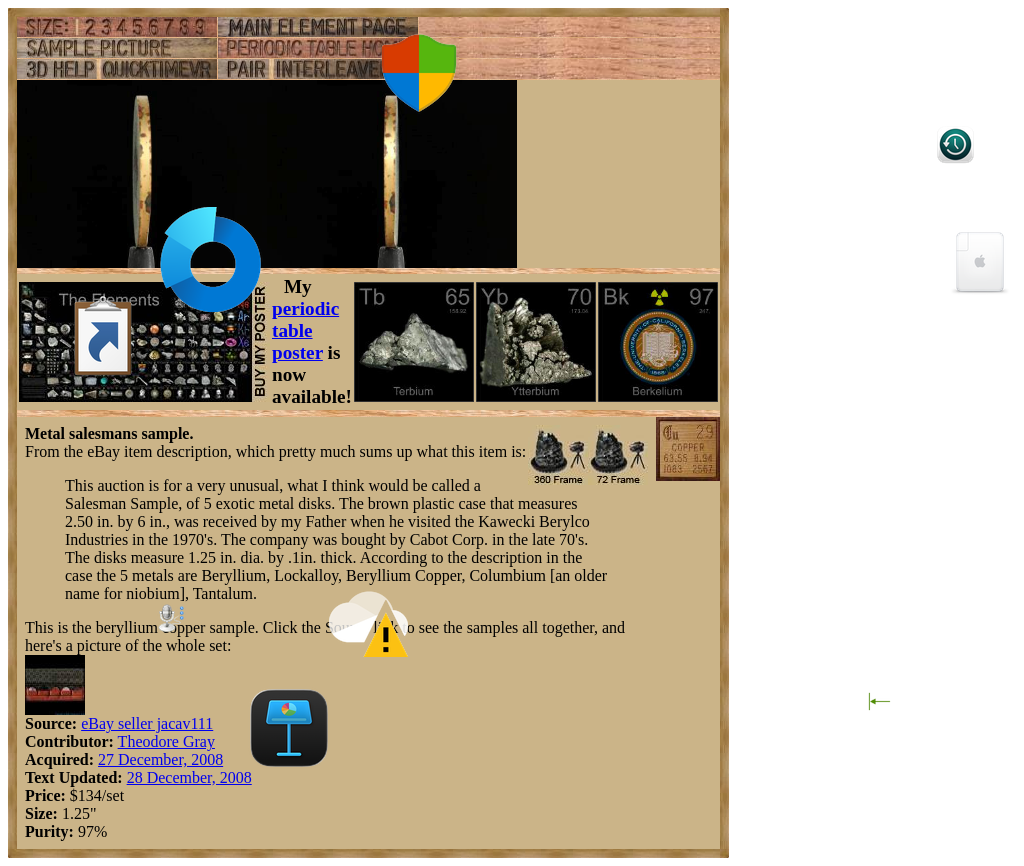  Describe the element at coordinates (289, 728) in the screenshot. I see `open keynote to create or edit presentations` at that location.